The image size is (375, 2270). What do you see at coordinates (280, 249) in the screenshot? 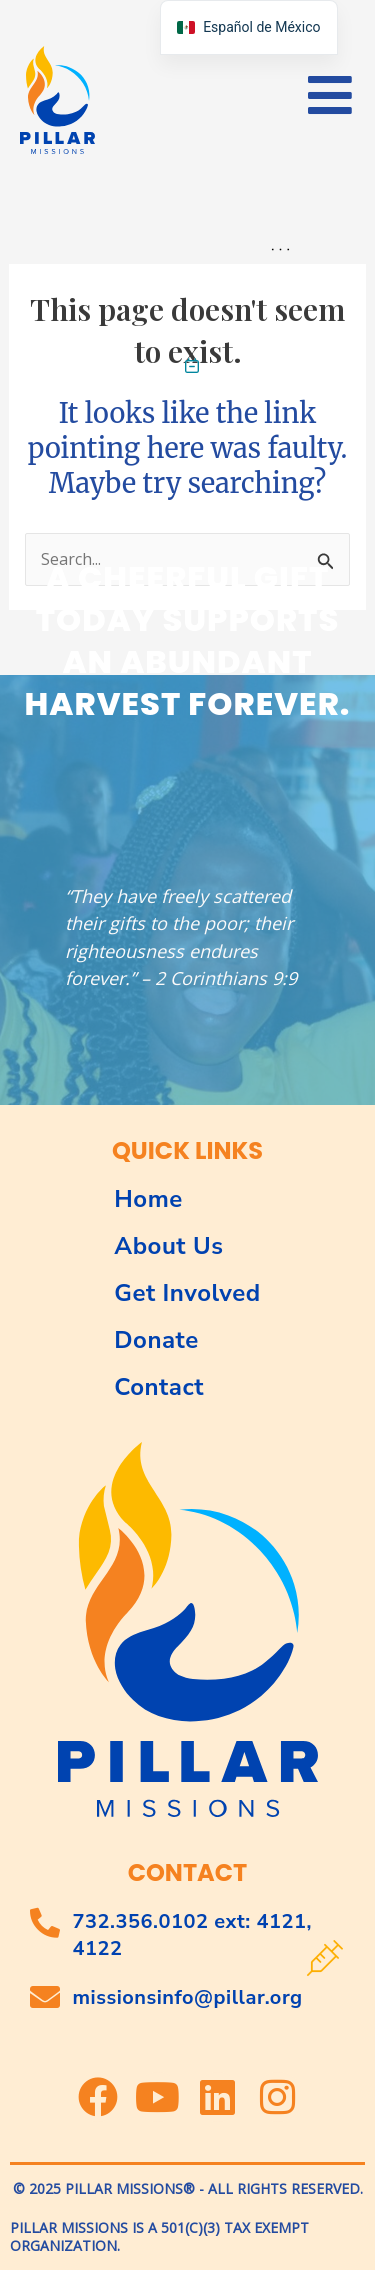
I see `access more options or actions` at bounding box center [280, 249].